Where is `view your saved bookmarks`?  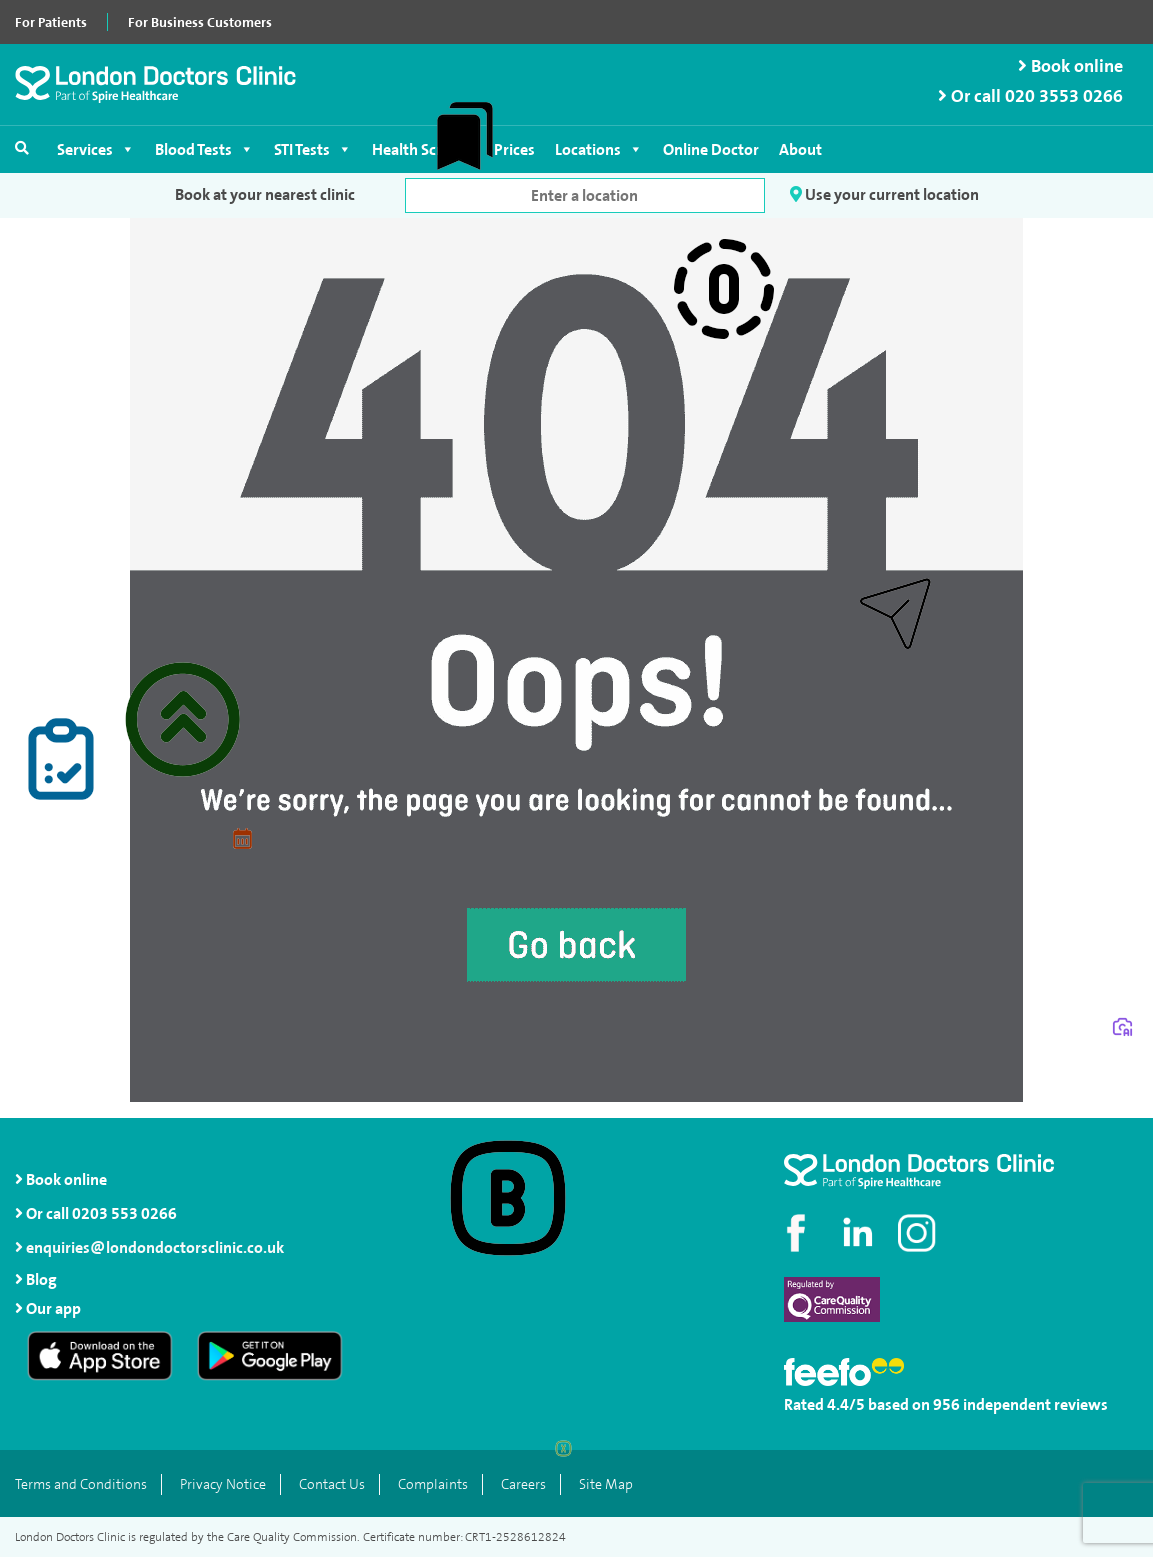
view your saved bookmarks is located at coordinates (465, 136).